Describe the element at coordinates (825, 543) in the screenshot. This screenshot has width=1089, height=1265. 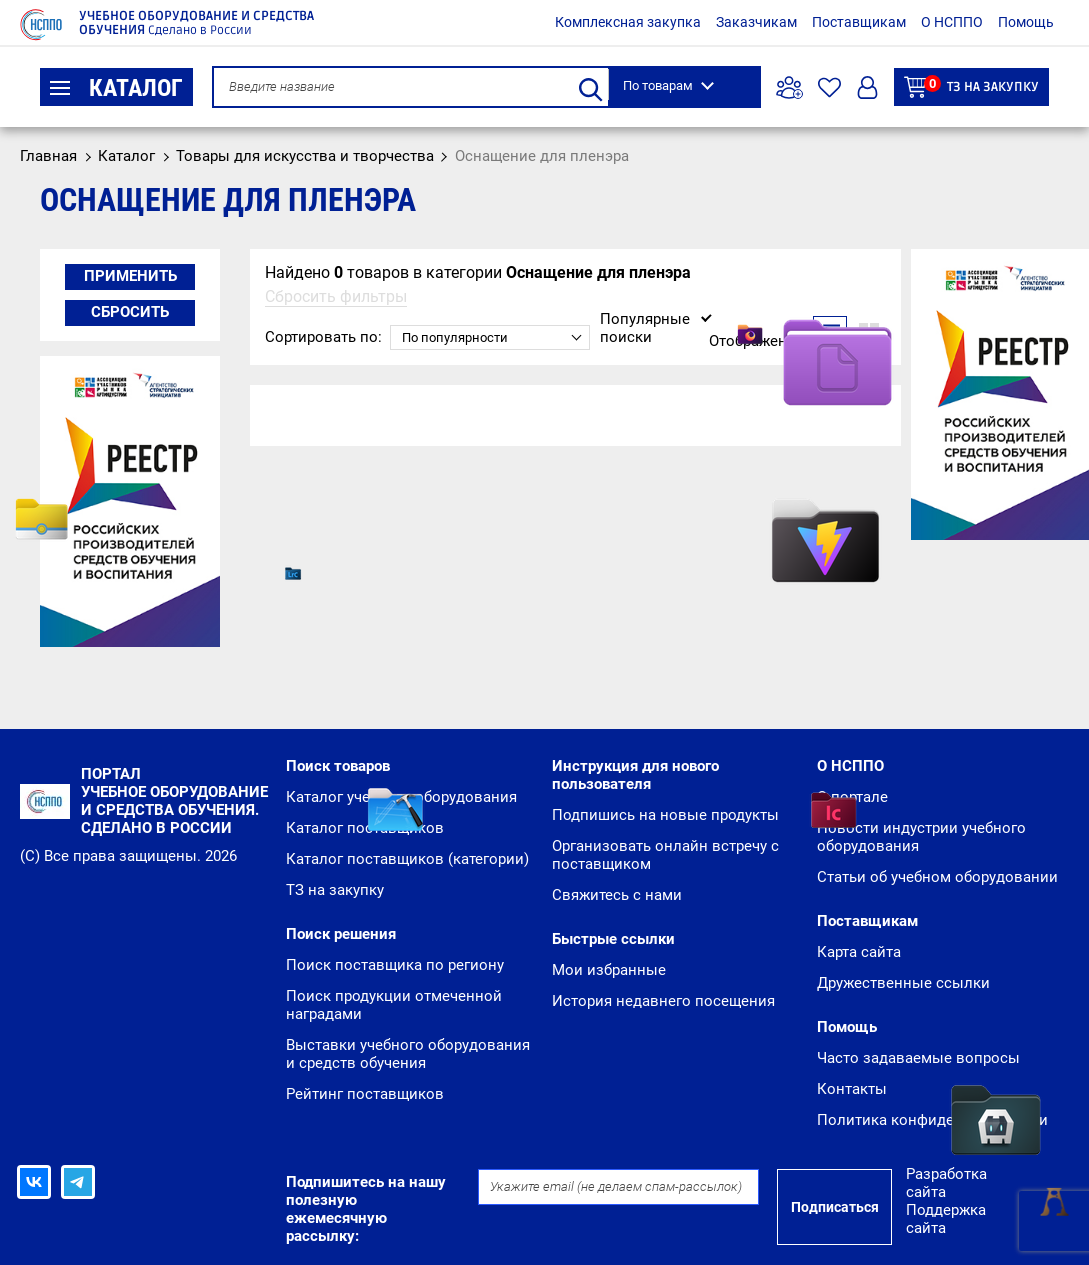
I see `open vite project folder` at that location.